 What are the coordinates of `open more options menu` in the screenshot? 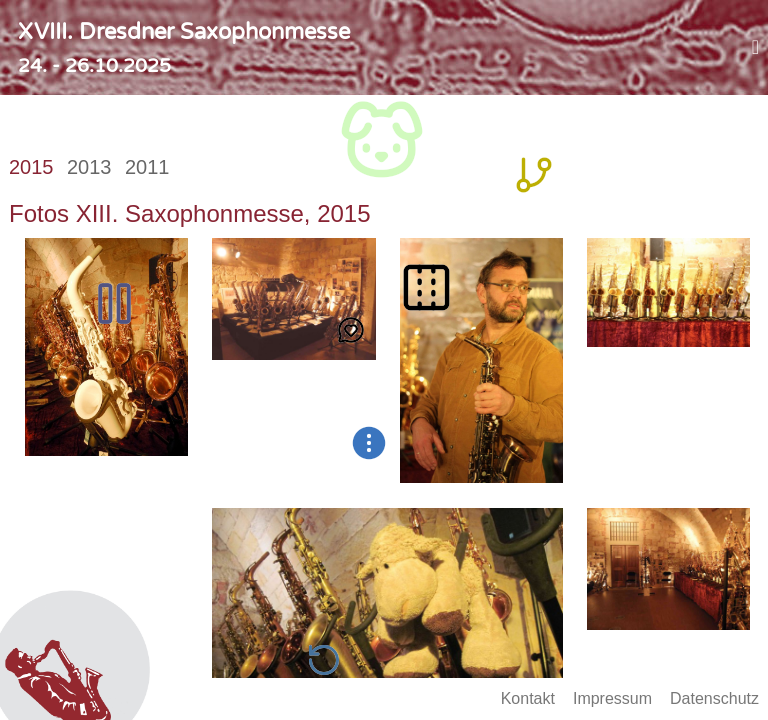 It's located at (369, 443).